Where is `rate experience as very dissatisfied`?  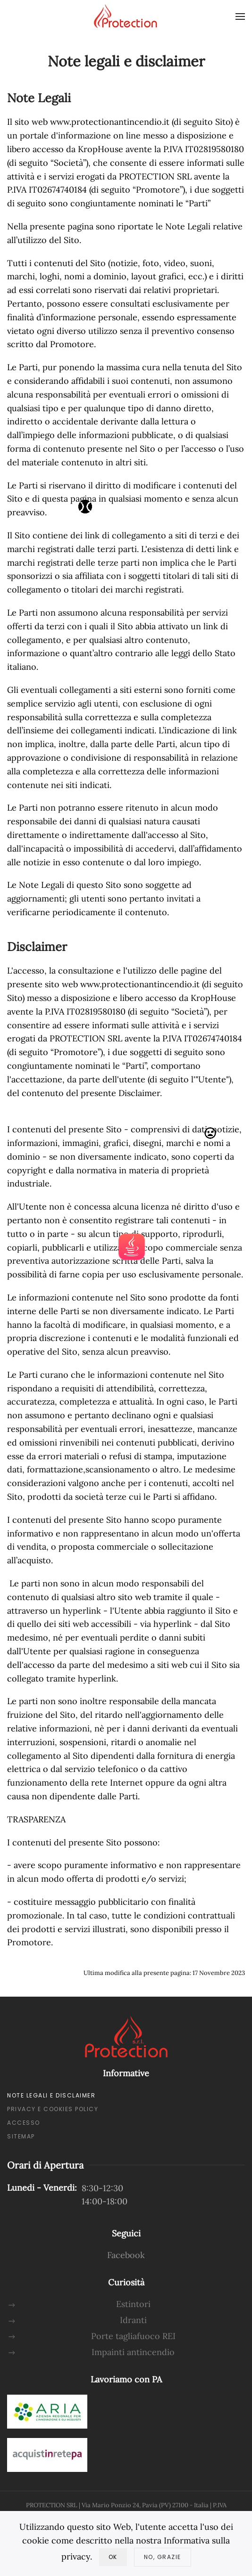
rate experience as very dissatisfied is located at coordinates (210, 1133).